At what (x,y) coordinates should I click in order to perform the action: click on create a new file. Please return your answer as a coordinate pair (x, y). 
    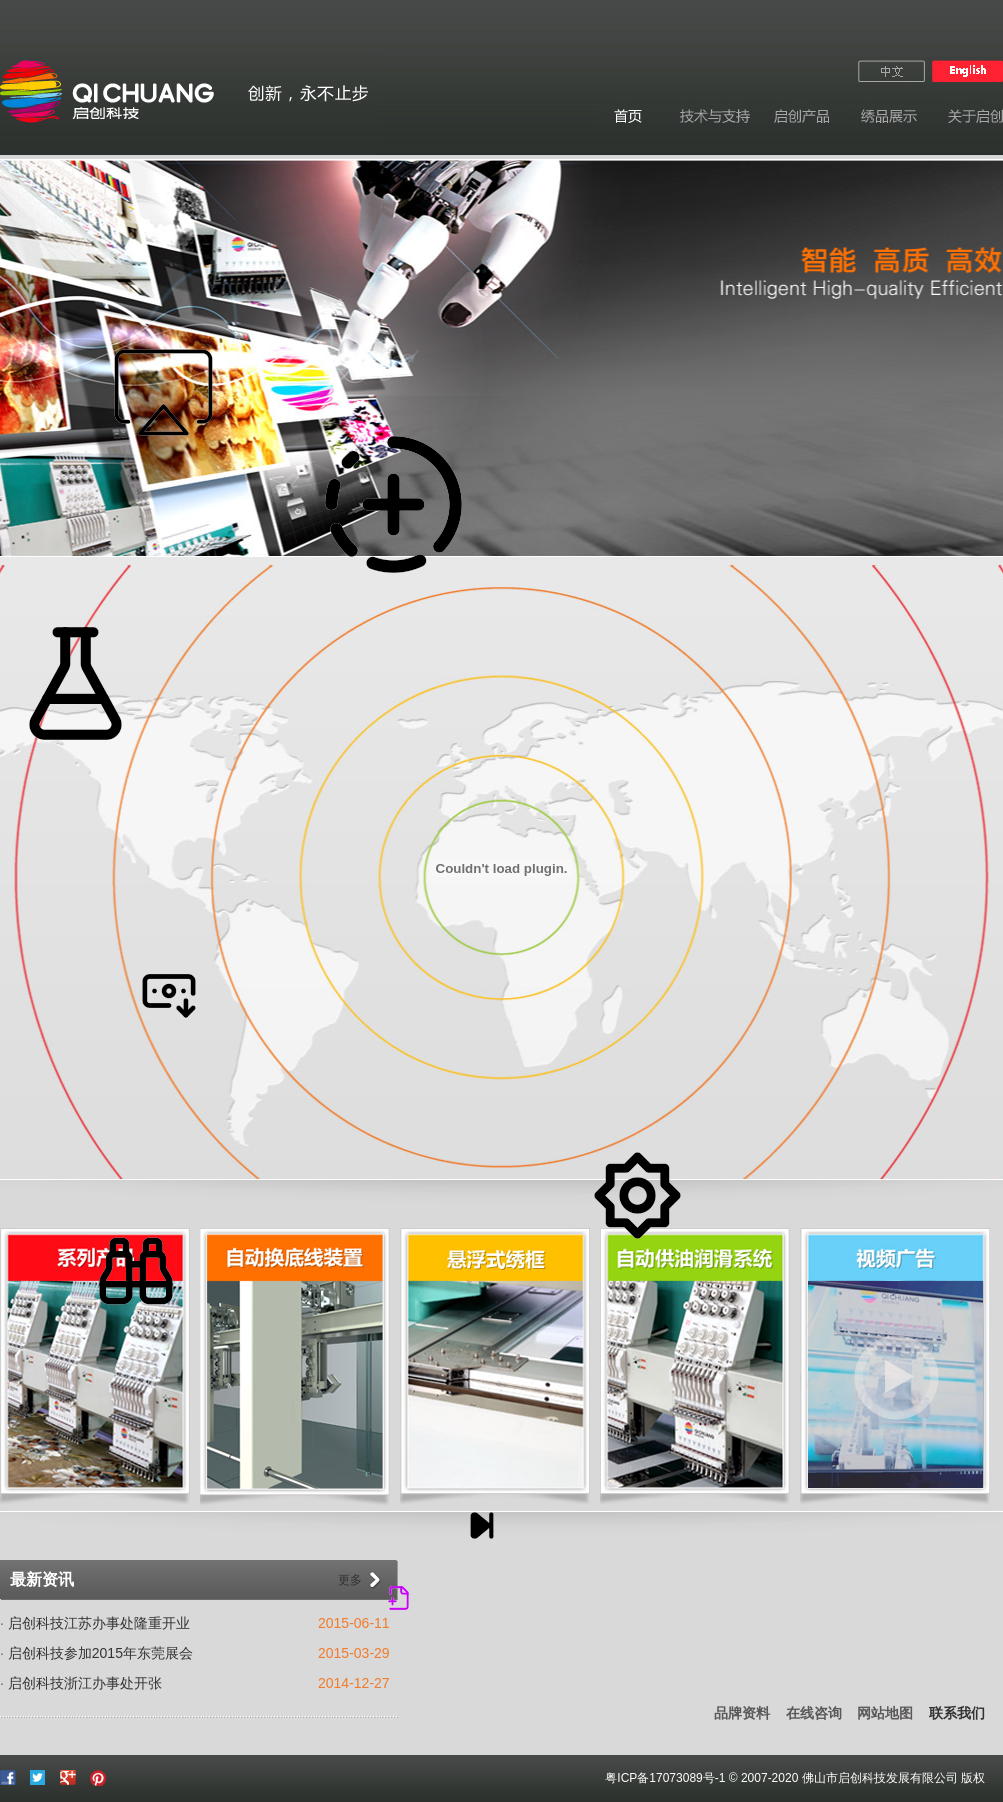
    Looking at the image, I should click on (399, 1598).